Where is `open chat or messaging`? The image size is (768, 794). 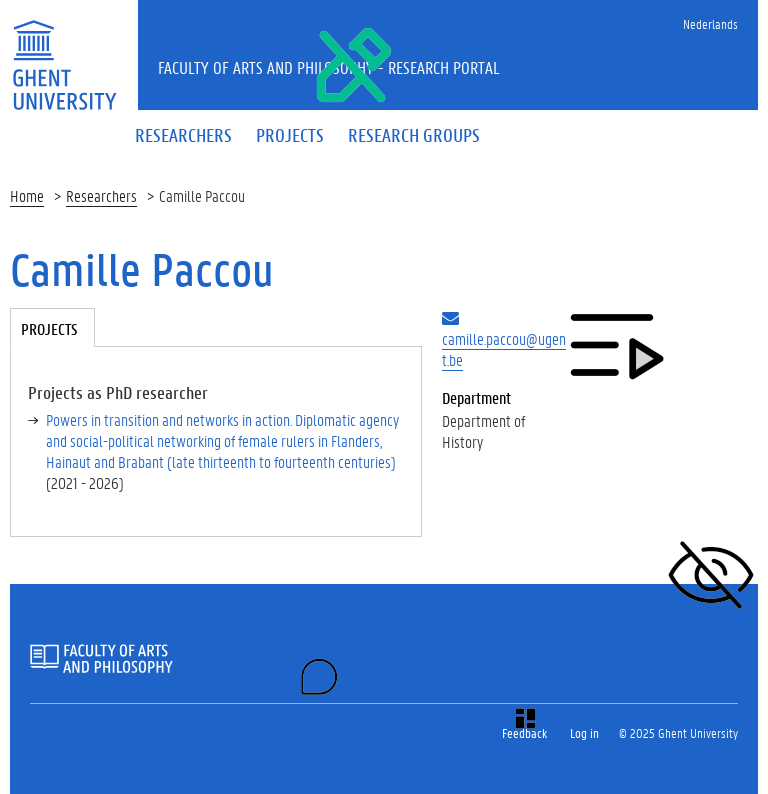 open chat or messaging is located at coordinates (318, 677).